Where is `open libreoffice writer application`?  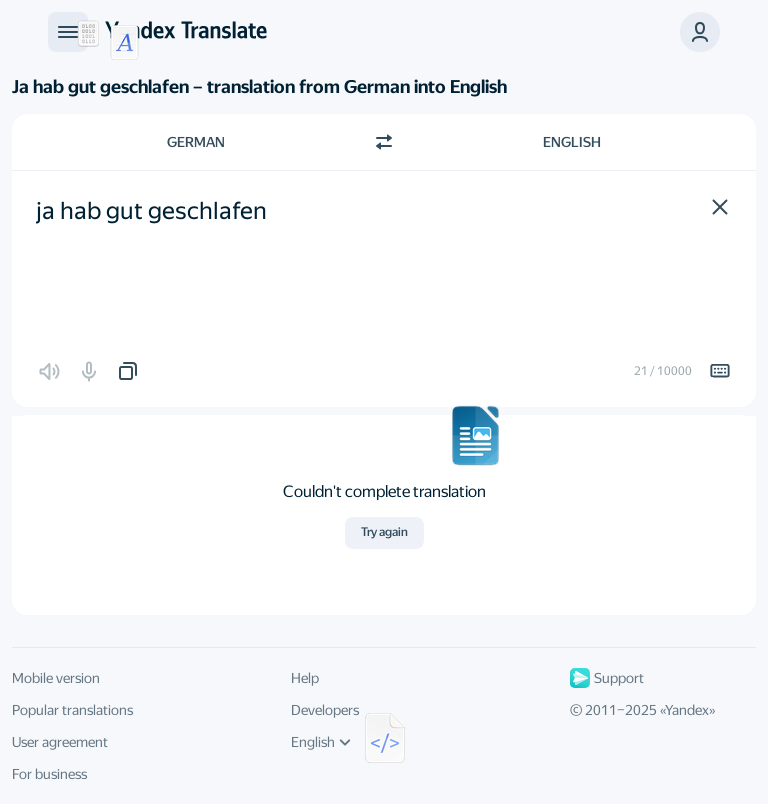 open libreoffice writer application is located at coordinates (475, 435).